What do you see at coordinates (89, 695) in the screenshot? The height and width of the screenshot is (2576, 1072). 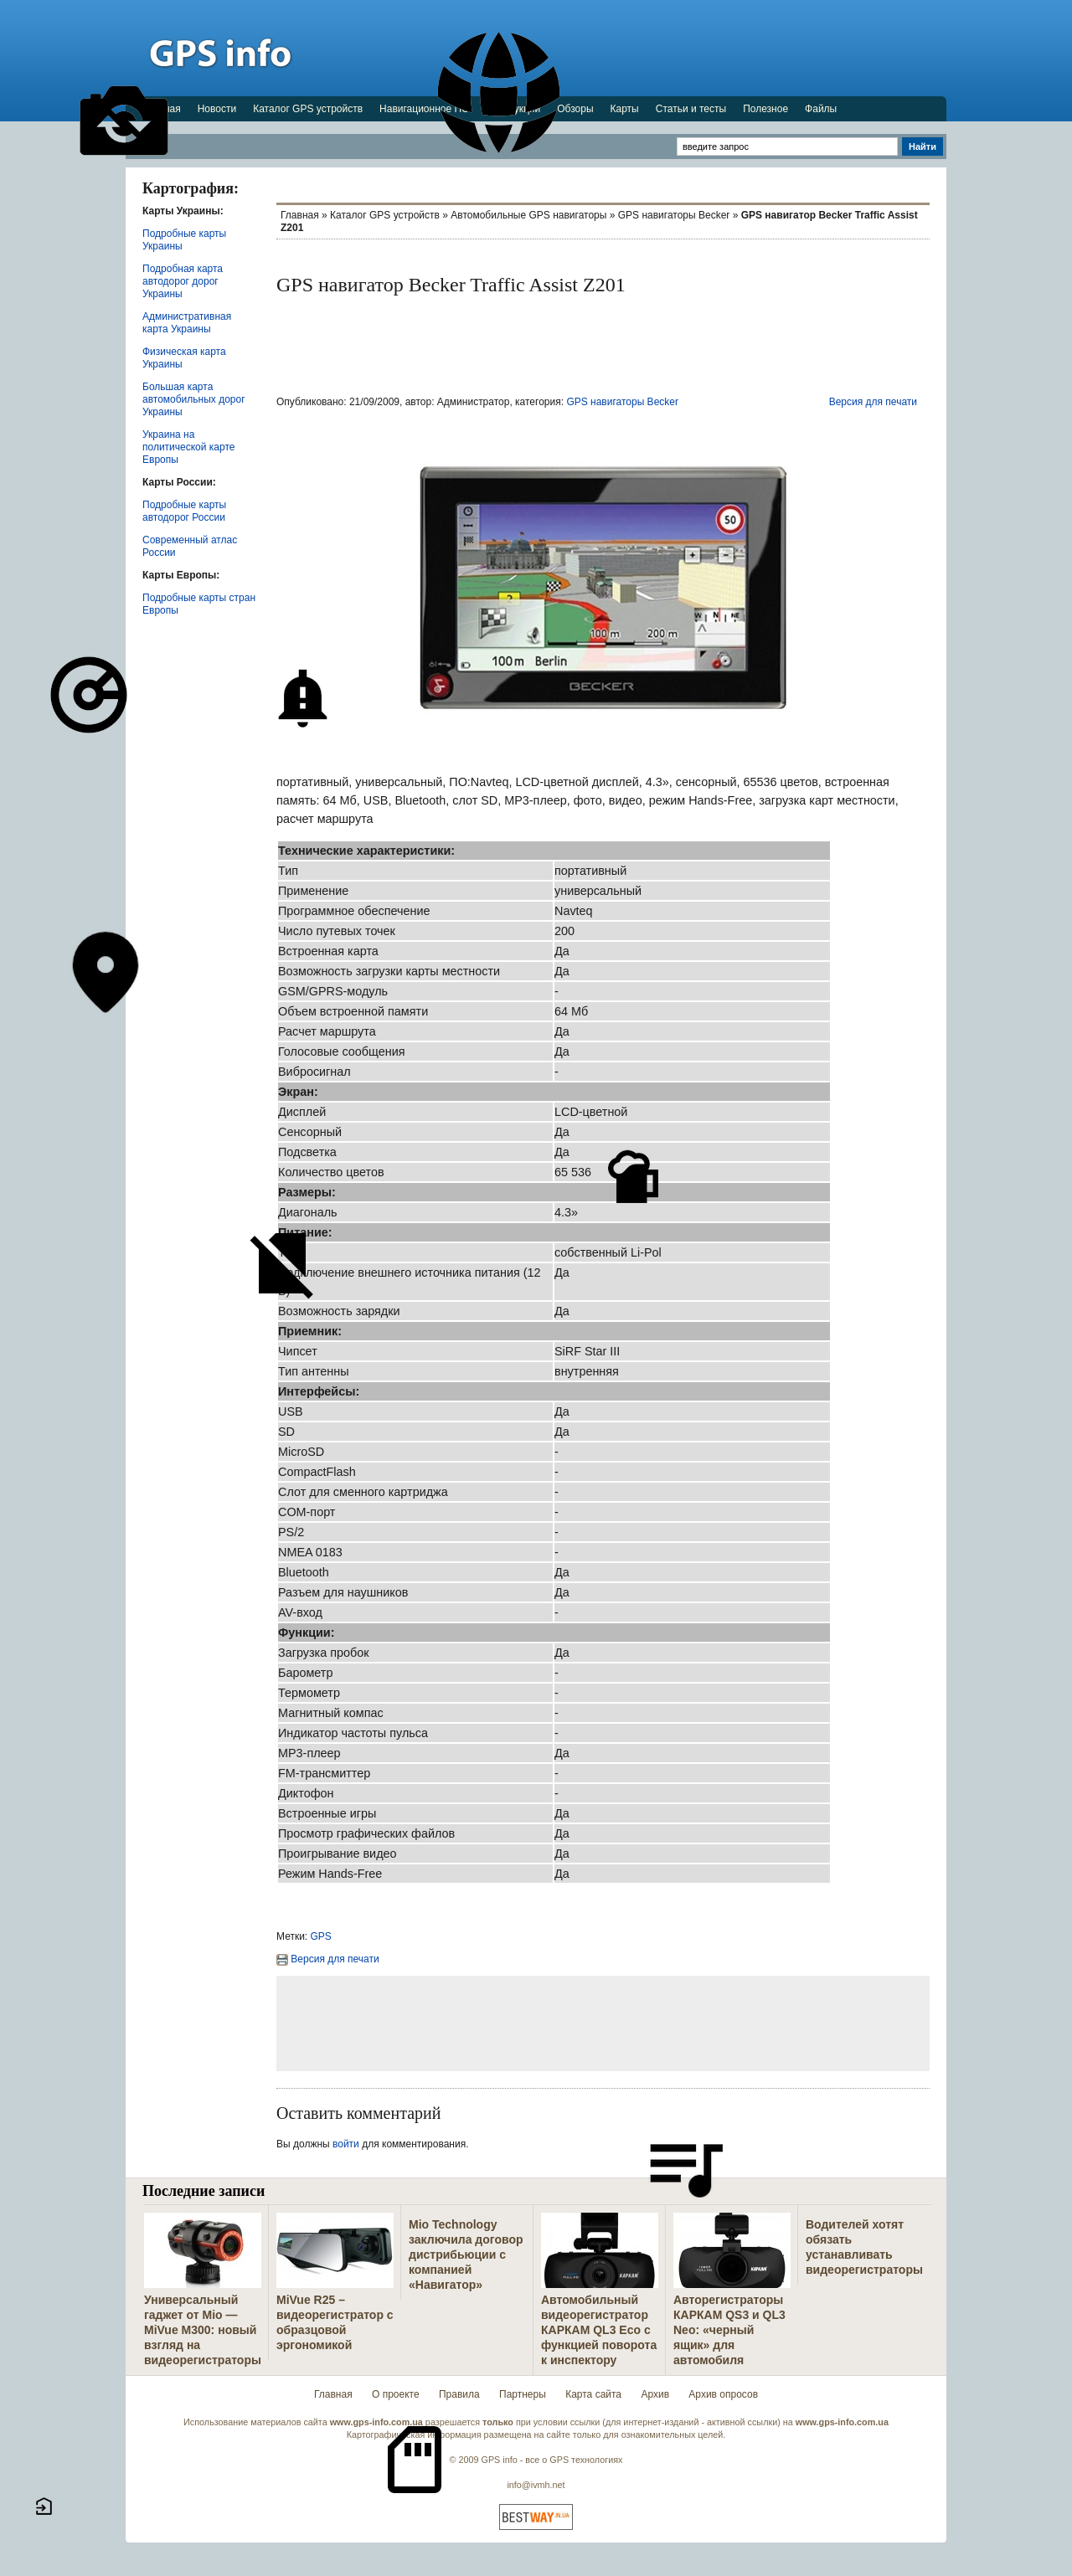 I see `play or access music library` at bounding box center [89, 695].